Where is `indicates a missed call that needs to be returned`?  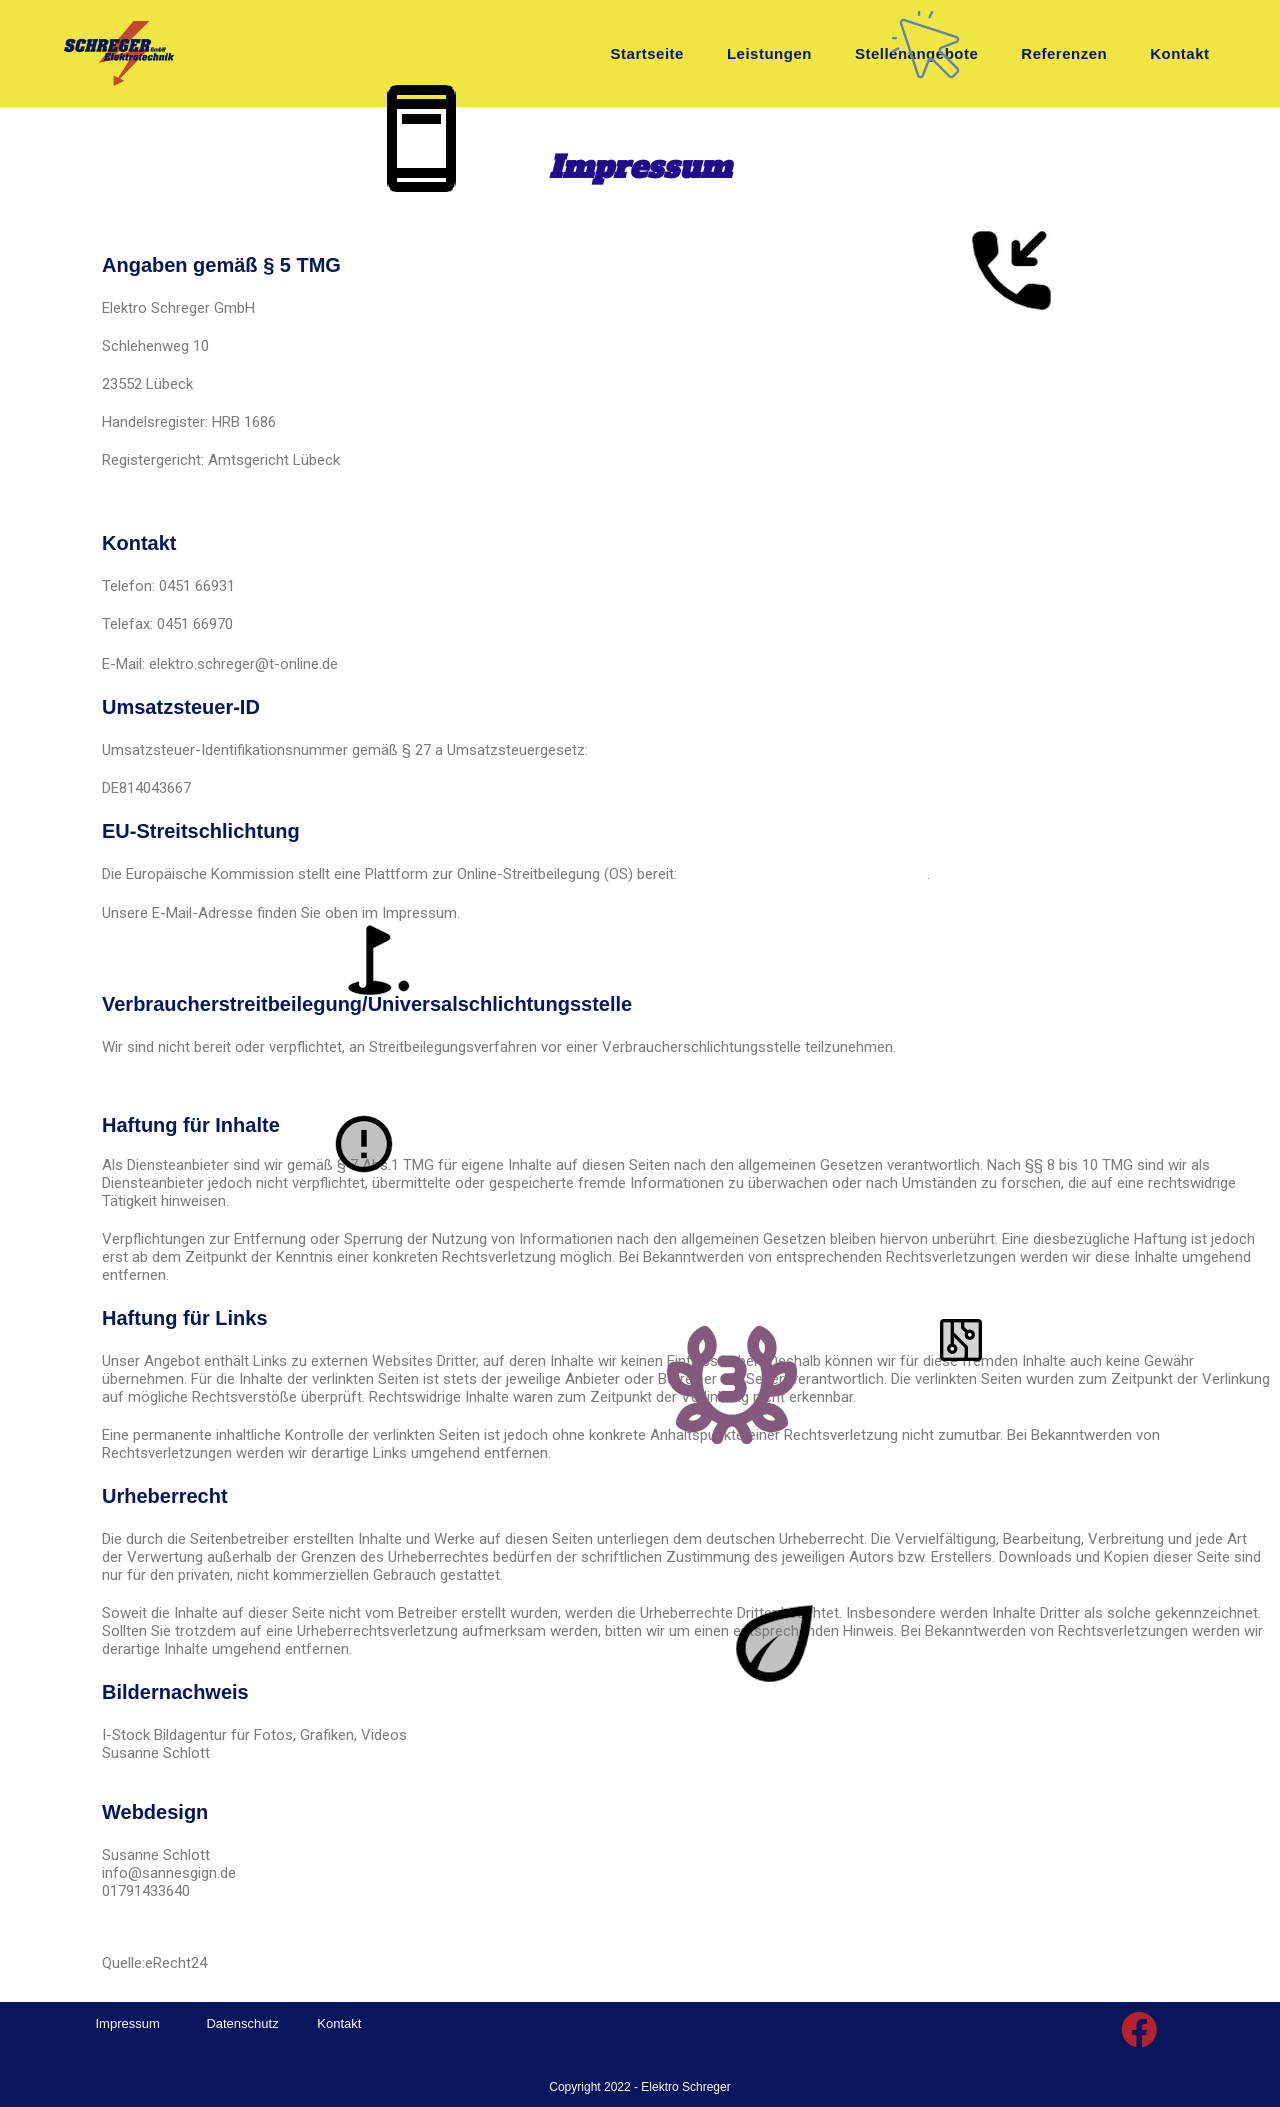 indicates a missed call that needs to be returned is located at coordinates (1011, 270).